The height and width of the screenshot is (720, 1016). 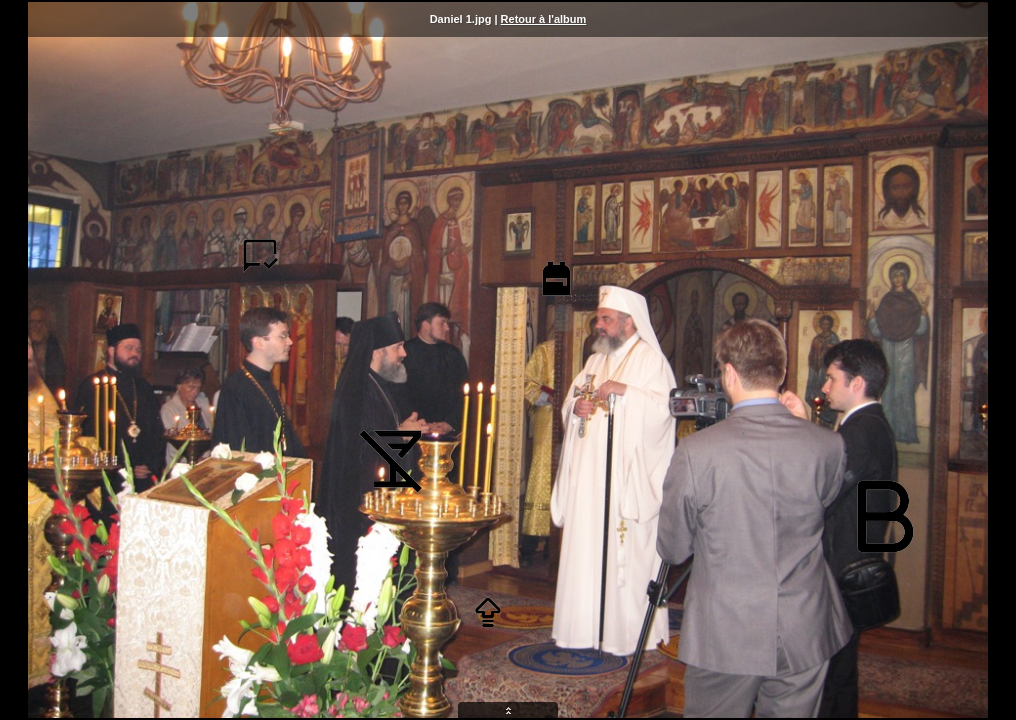 What do you see at coordinates (488, 612) in the screenshot?
I see `upload multiple files or items` at bounding box center [488, 612].